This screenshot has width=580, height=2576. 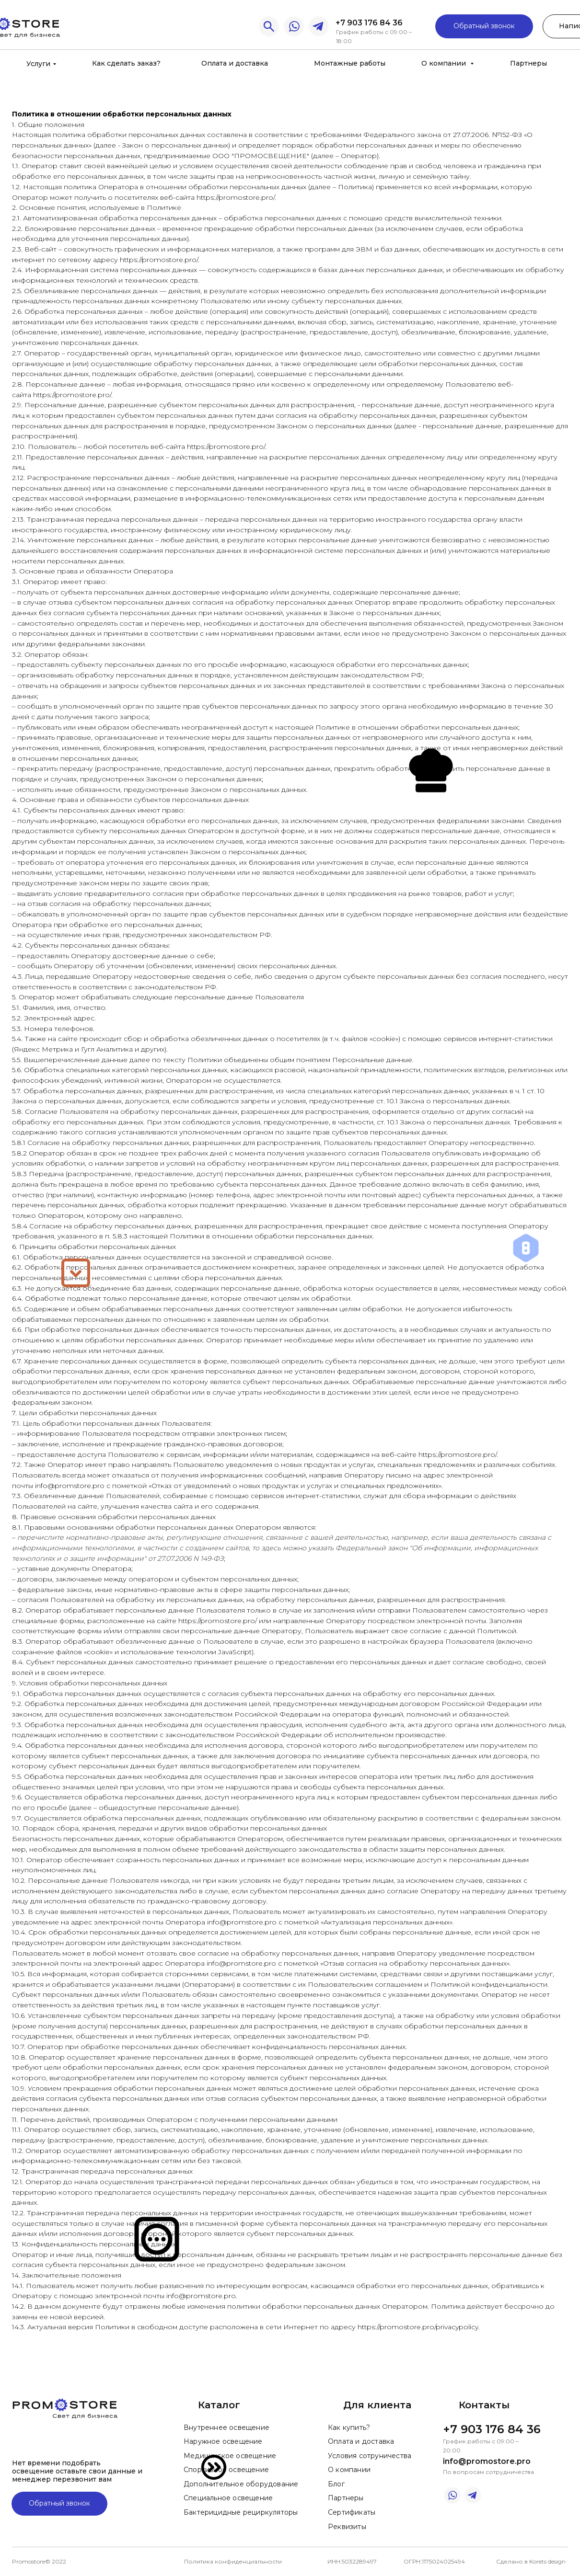 What do you see at coordinates (76, 1273) in the screenshot?
I see `open a dropdown menu` at bounding box center [76, 1273].